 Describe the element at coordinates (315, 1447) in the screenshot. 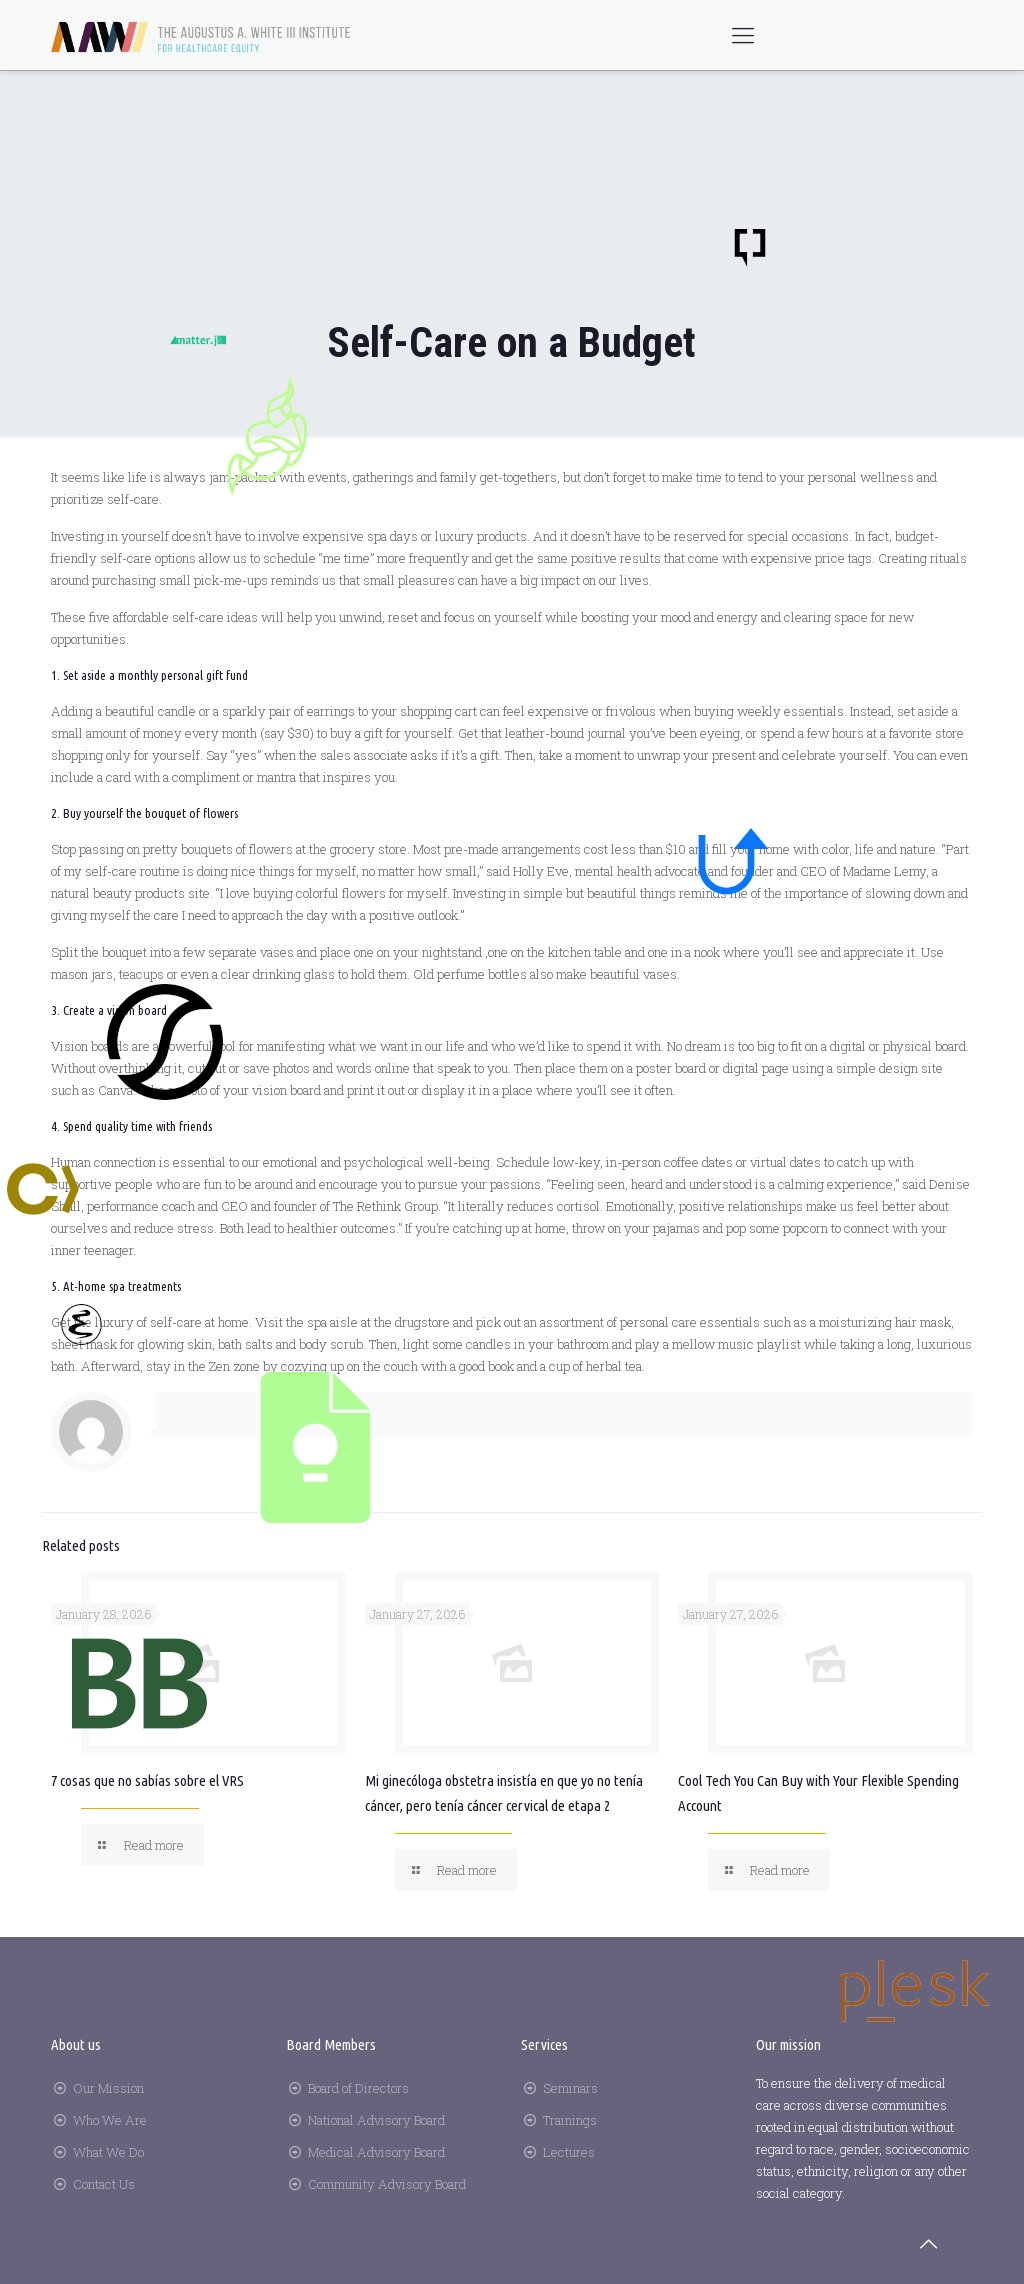

I see `open google keep app` at that location.